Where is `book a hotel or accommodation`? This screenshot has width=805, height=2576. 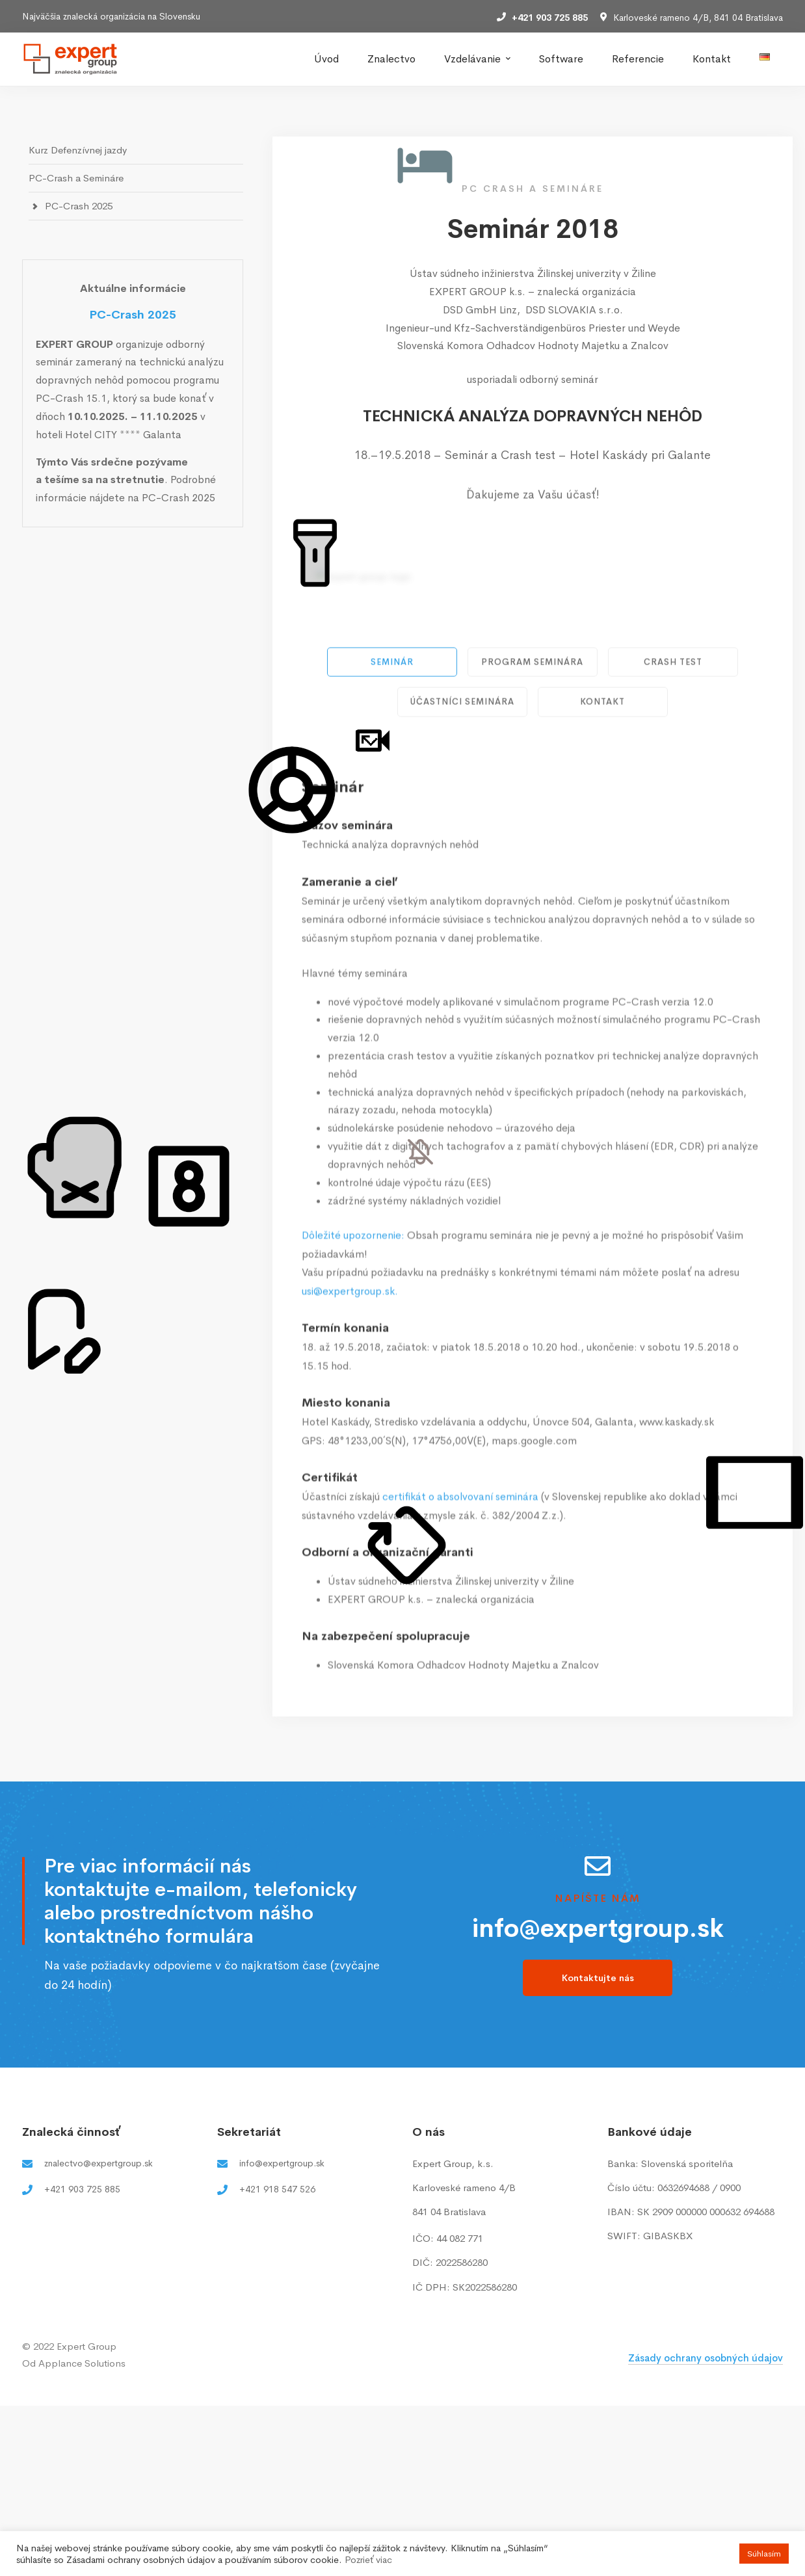 book a hotel or accommodation is located at coordinates (425, 164).